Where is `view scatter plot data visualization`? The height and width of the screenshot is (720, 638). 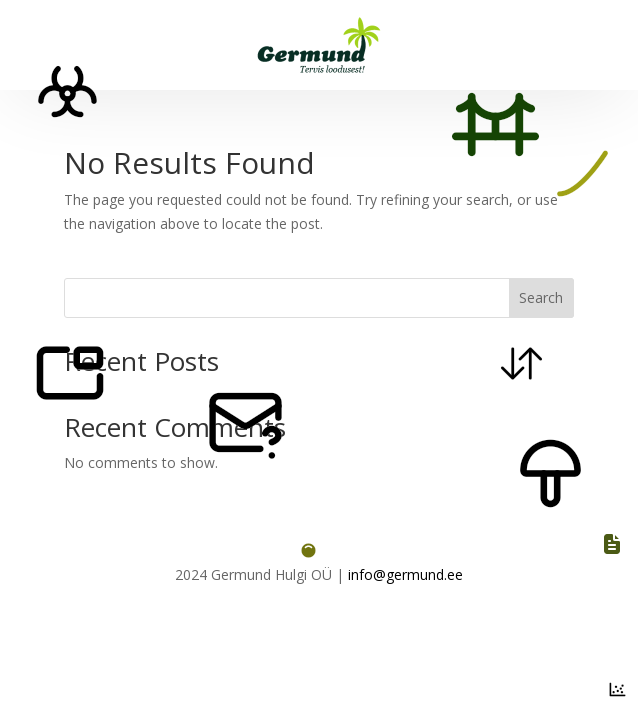 view scatter plot data visualization is located at coordinates (617, 689).